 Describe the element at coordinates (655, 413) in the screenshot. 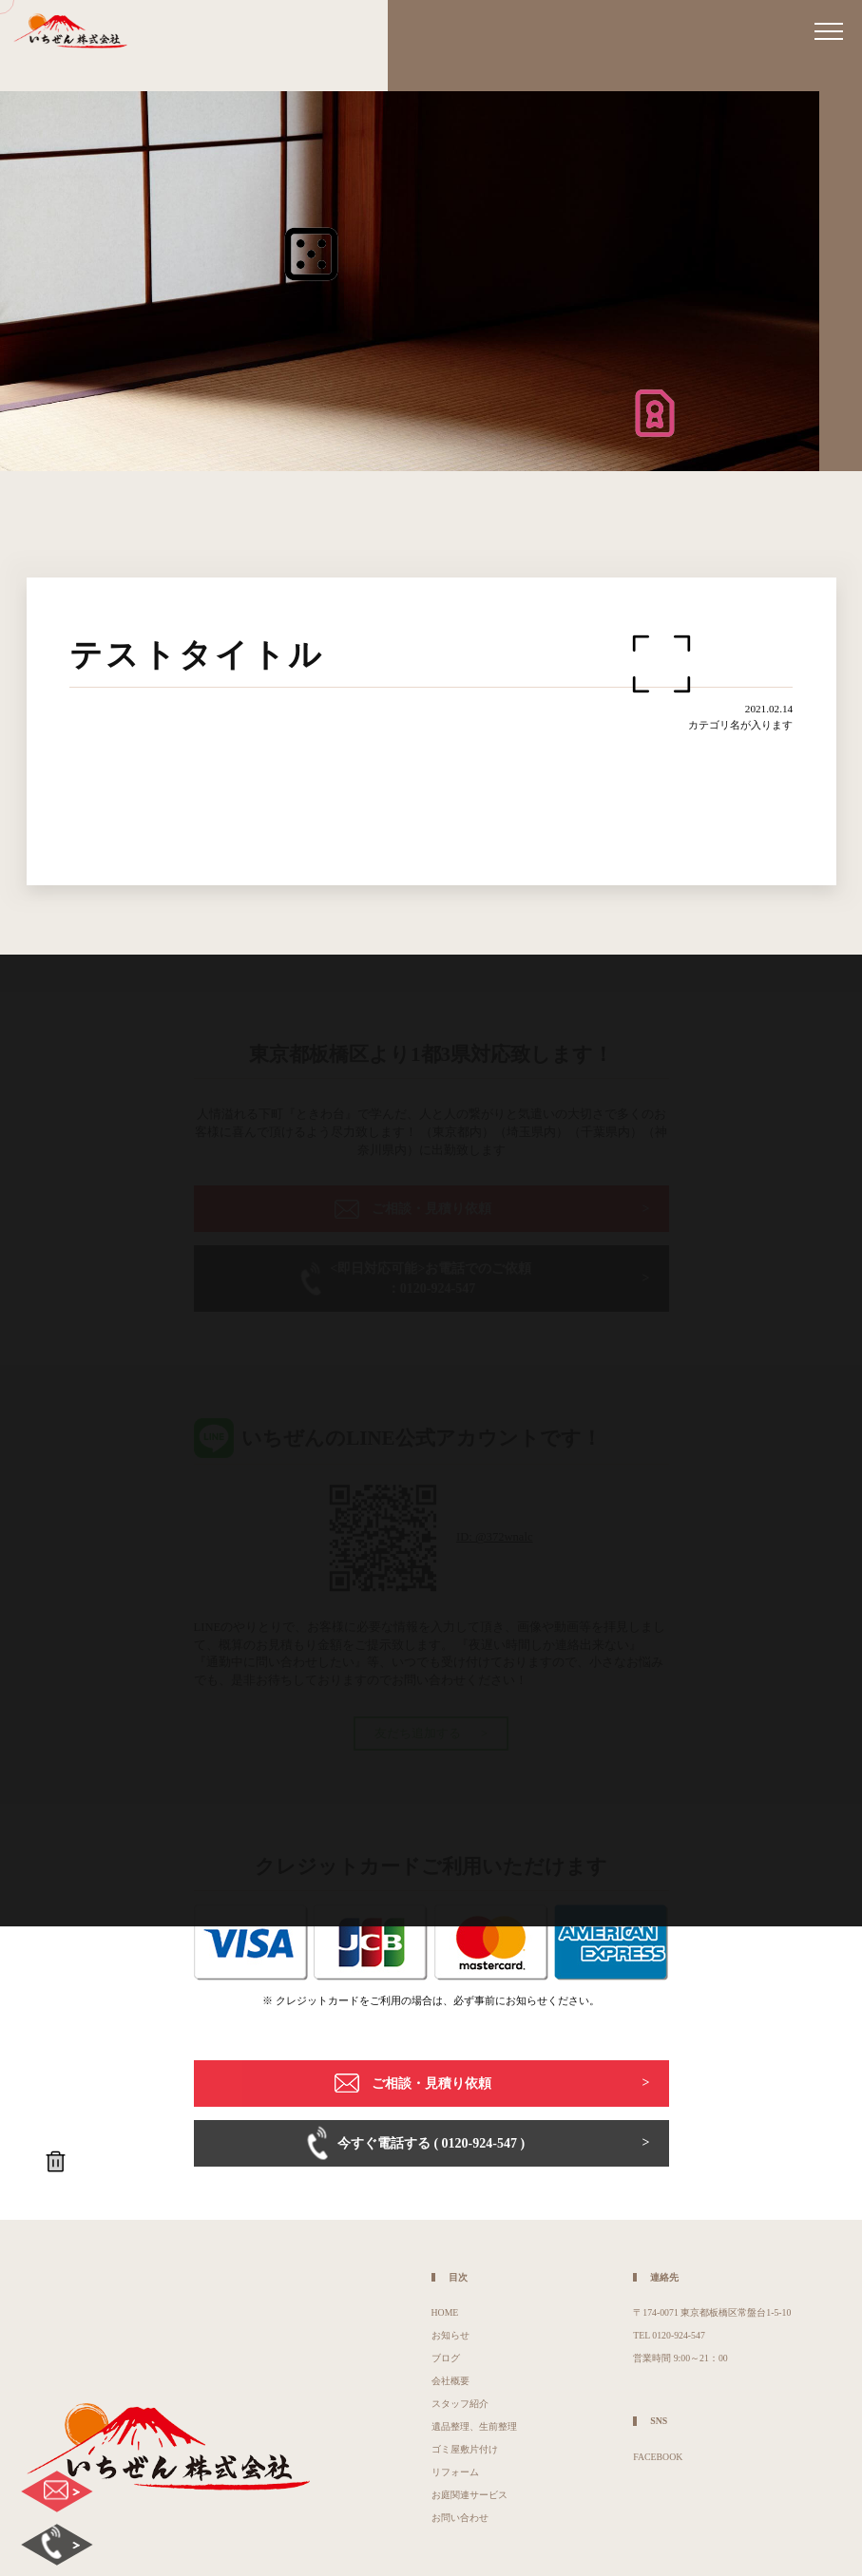

I see `view certified or verified document` at that location.